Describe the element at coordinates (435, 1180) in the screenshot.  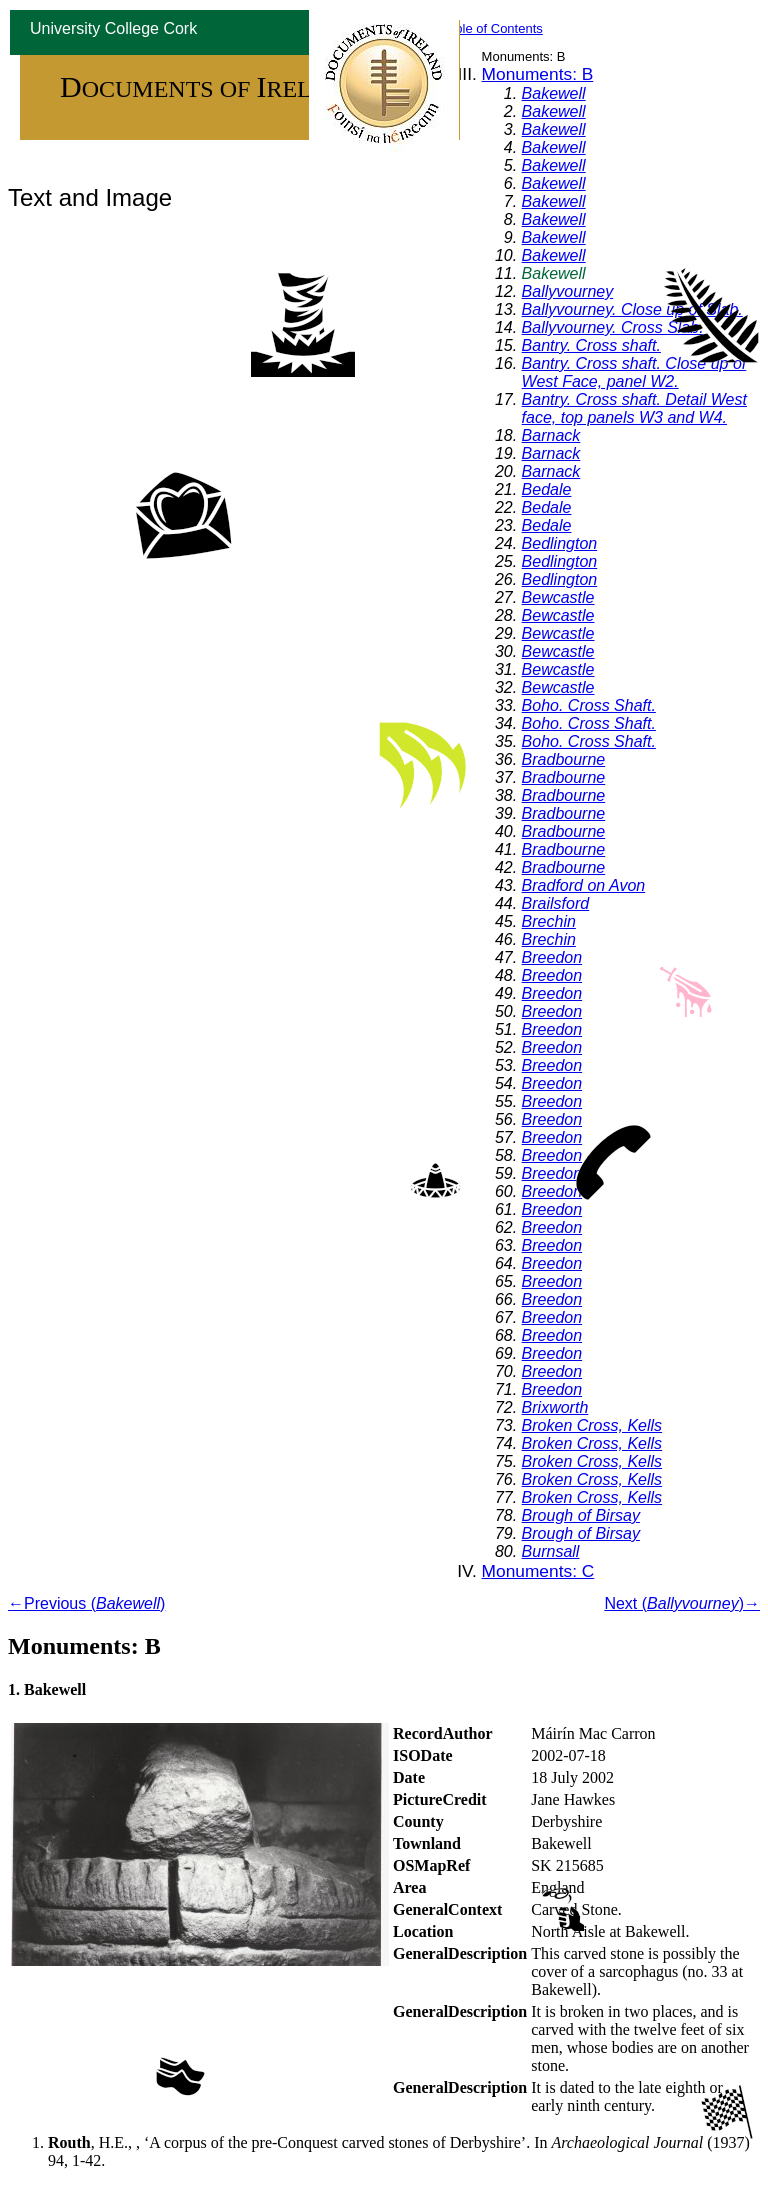
I see `select mexican or latin american themed content` at that location.